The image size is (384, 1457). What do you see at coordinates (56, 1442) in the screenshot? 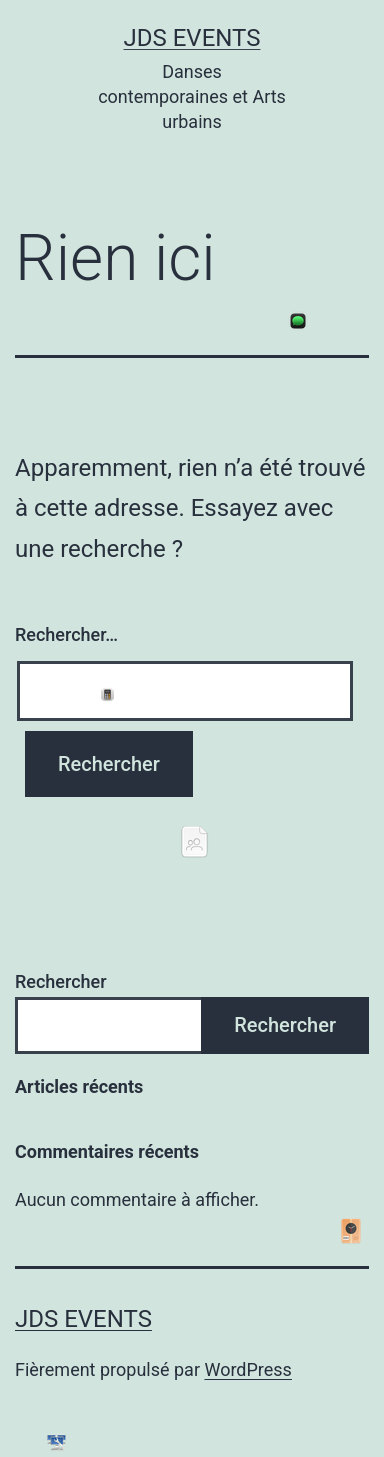
I see `access network and connection settings` at bounding box center [56, 1442].